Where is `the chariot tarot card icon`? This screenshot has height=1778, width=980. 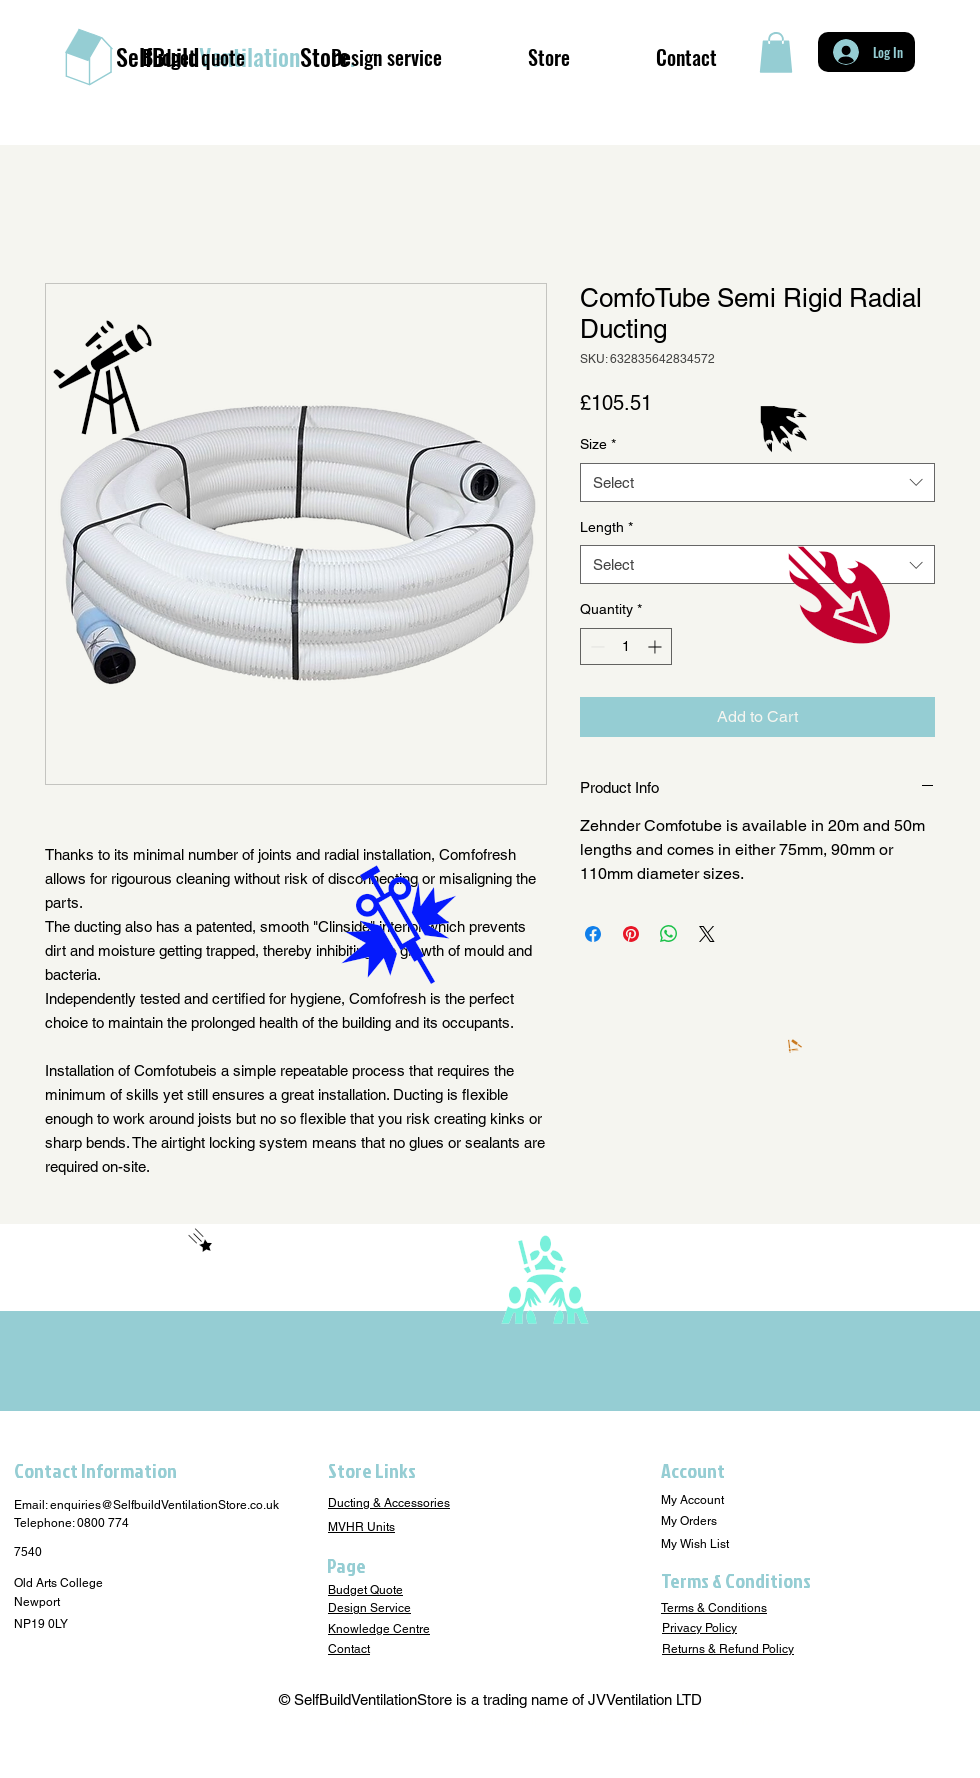
the chariot tarot card icon is located at coordinates (545, 1279).